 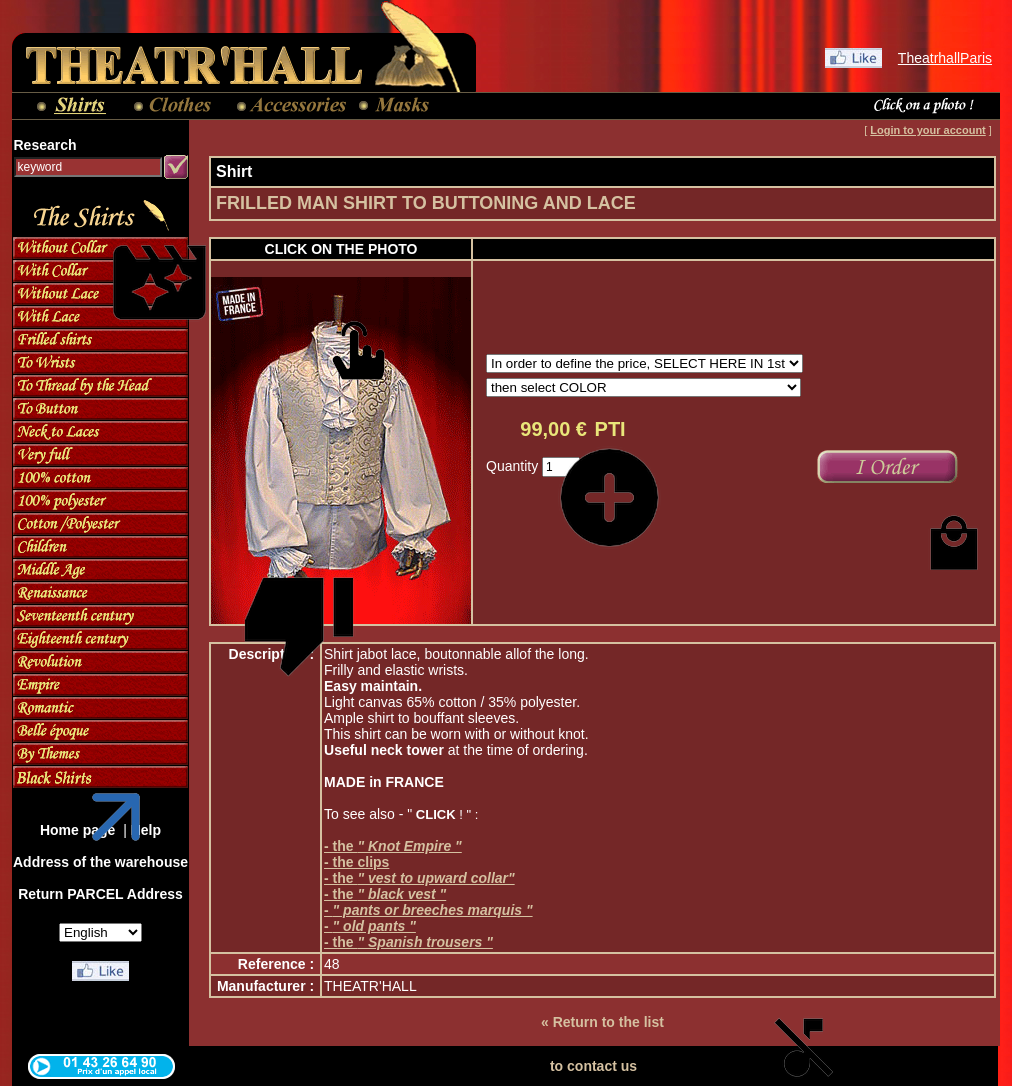 What do you see at coordinates (116, 817) in the screenshot?
I see `open link in new tab or window` at bounding box center [116, 817].